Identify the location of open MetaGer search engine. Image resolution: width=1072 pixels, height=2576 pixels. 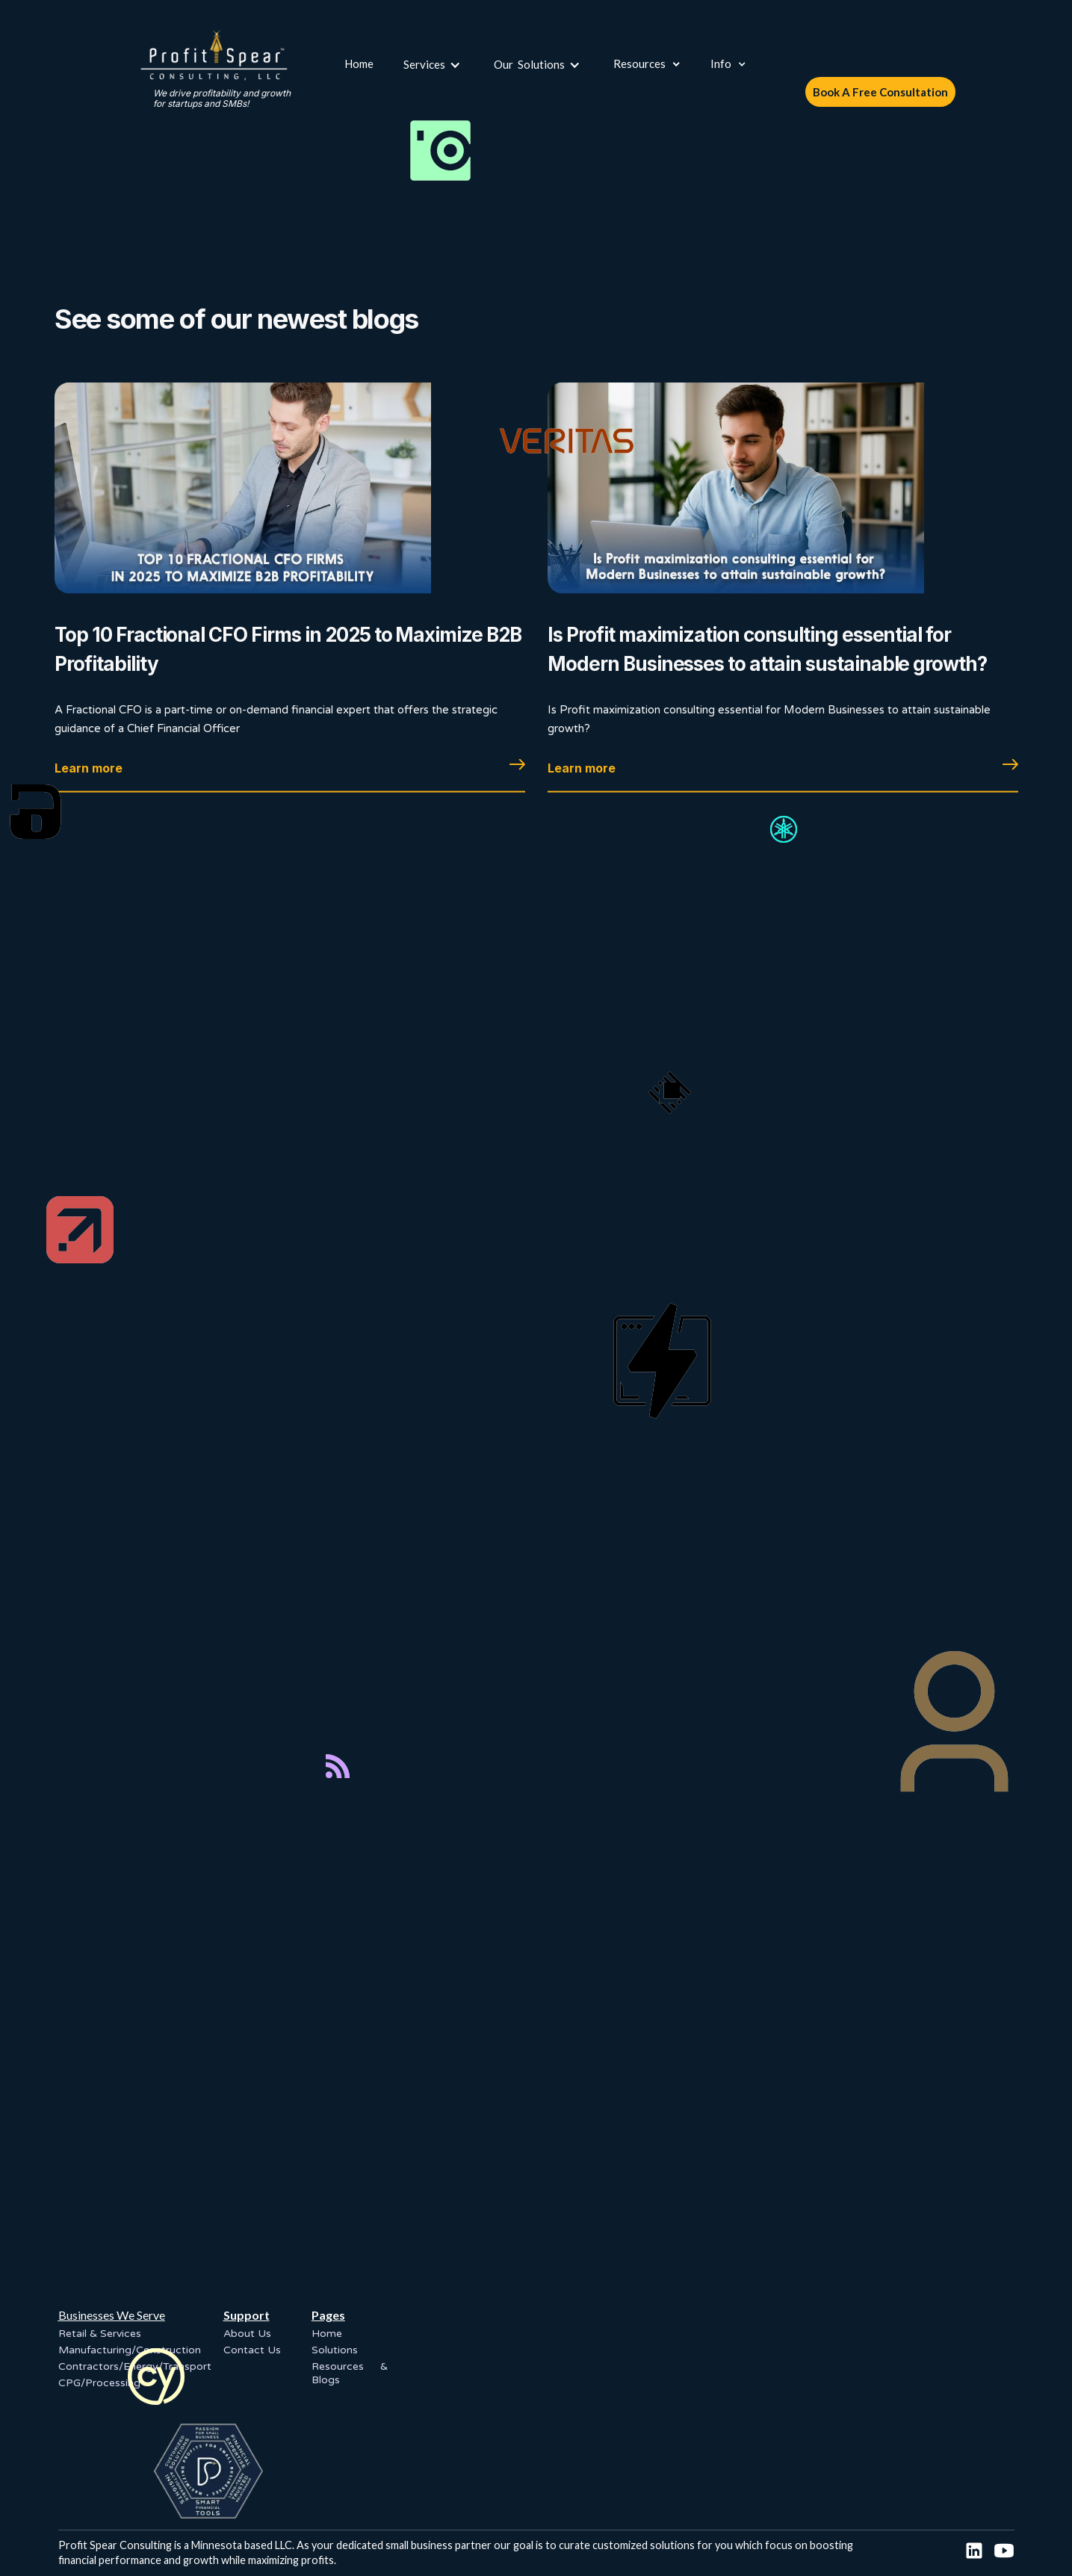
(35, 811).